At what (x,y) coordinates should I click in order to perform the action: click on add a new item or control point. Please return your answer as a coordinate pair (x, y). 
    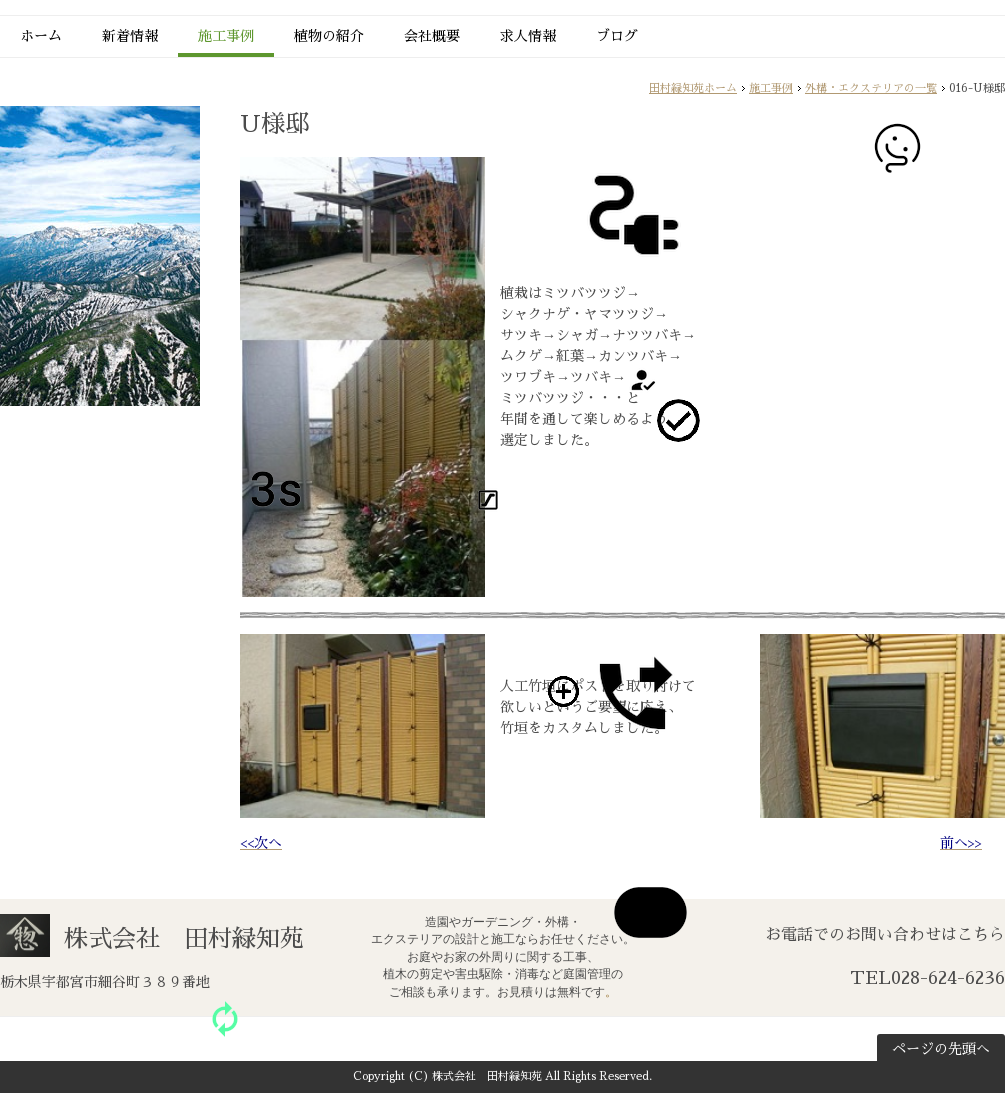
    Looking at the image, I should click on (563, 691).